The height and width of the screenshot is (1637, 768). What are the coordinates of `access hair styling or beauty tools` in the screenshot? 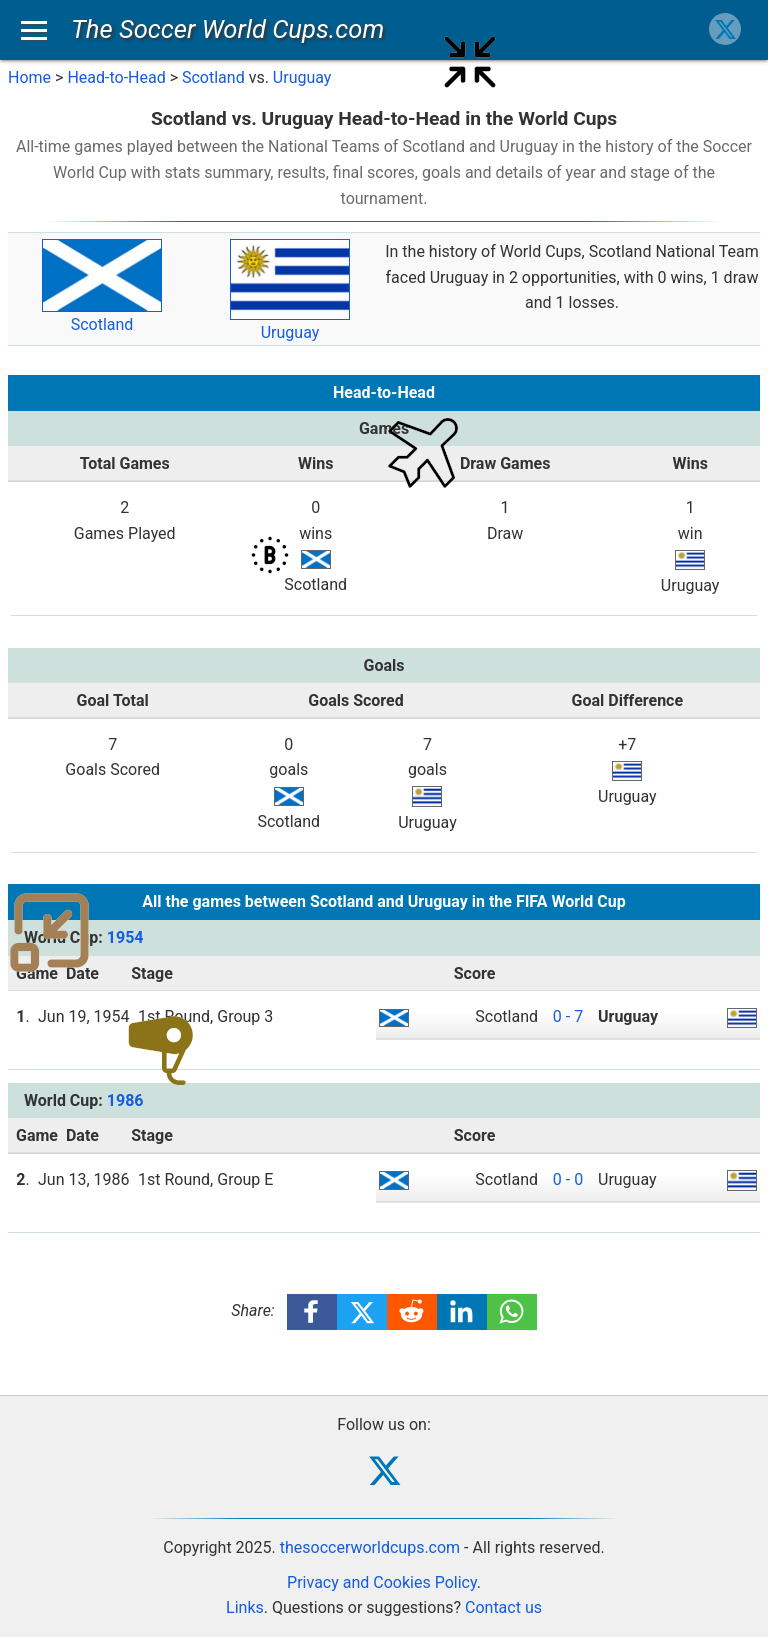 It's located at (162, 1047).